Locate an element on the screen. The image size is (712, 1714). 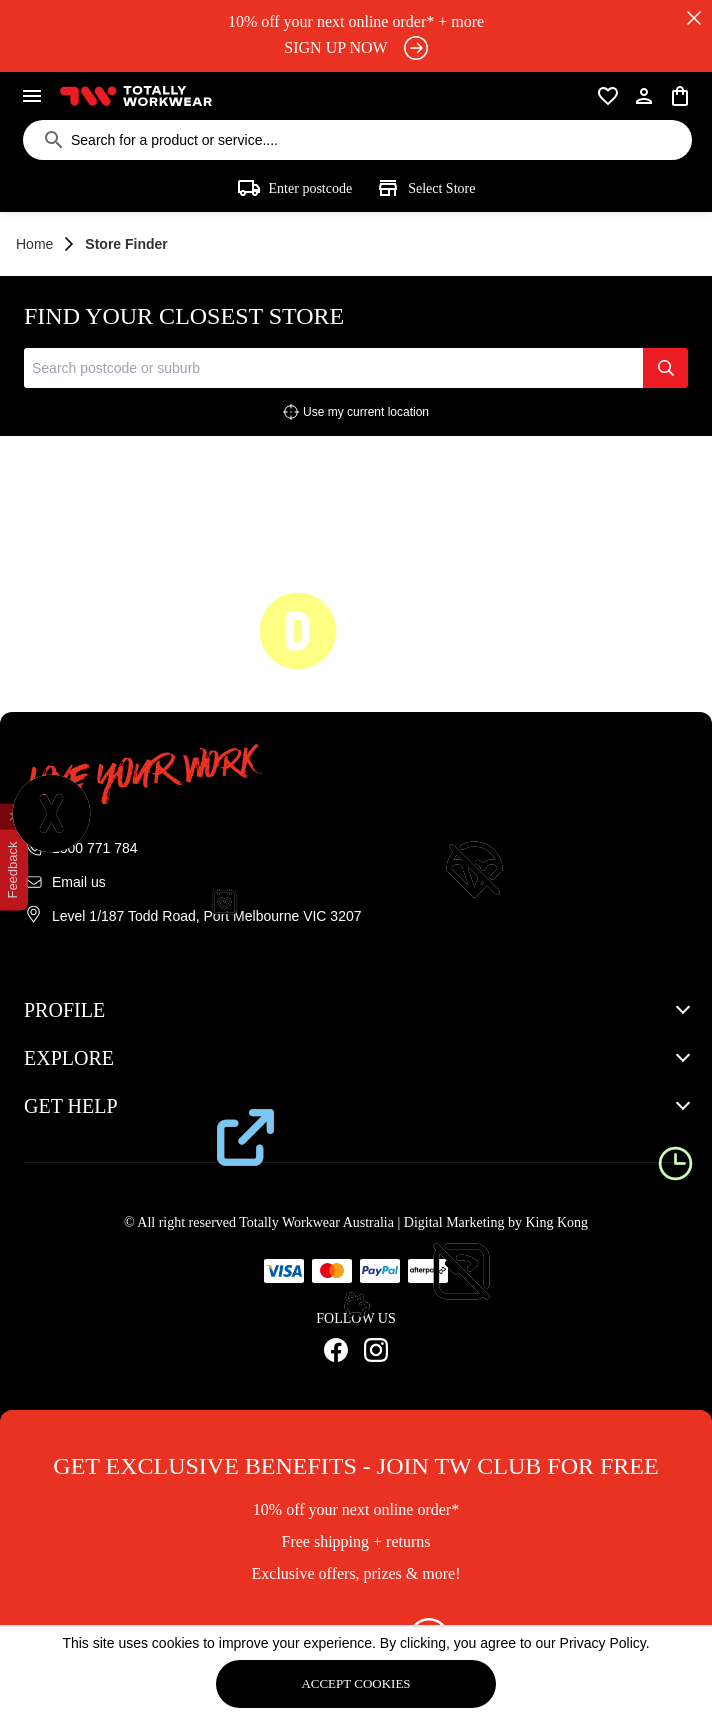
close or dismiss a dialog is located at coordinates (51, 813).